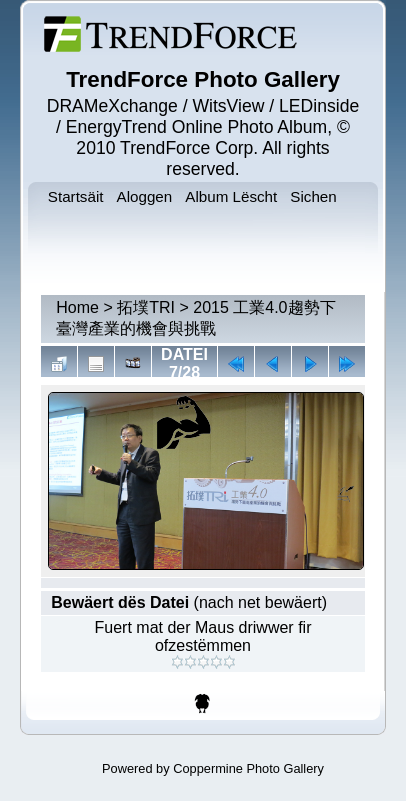 This screenshot has height=801, width=406. I want to click on select roast chicken as a food item, so click(202, 703).